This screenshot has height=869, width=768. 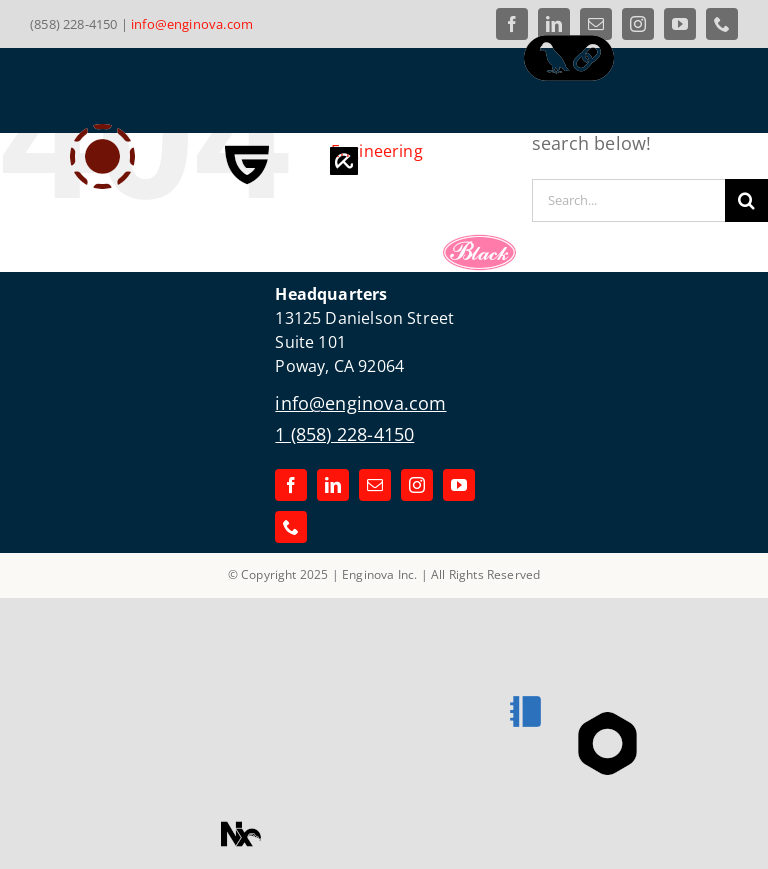 I want to click on view booklet or documentation, so click(x=525, y=711).